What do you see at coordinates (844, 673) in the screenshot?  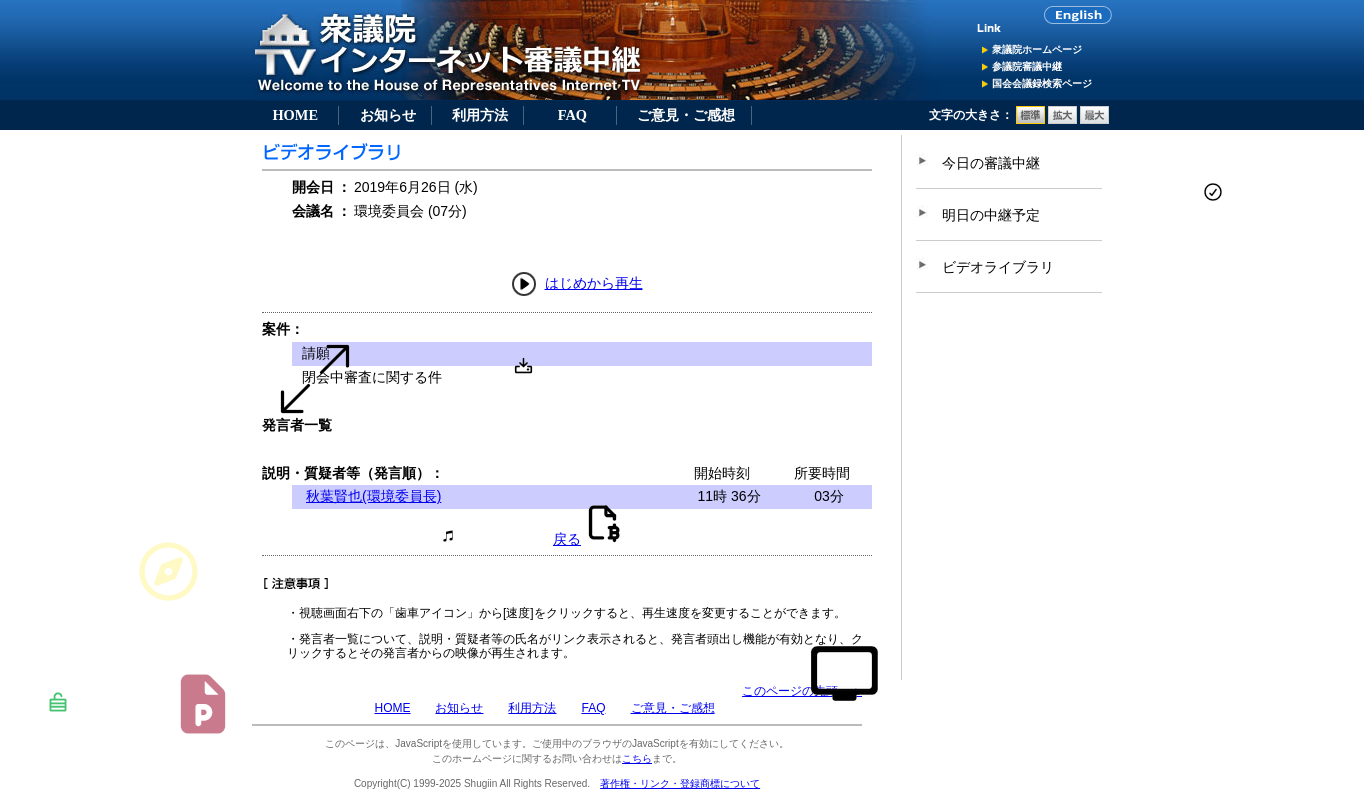 I see `access personal video or screen sharing` at bounding box center [844, 673].